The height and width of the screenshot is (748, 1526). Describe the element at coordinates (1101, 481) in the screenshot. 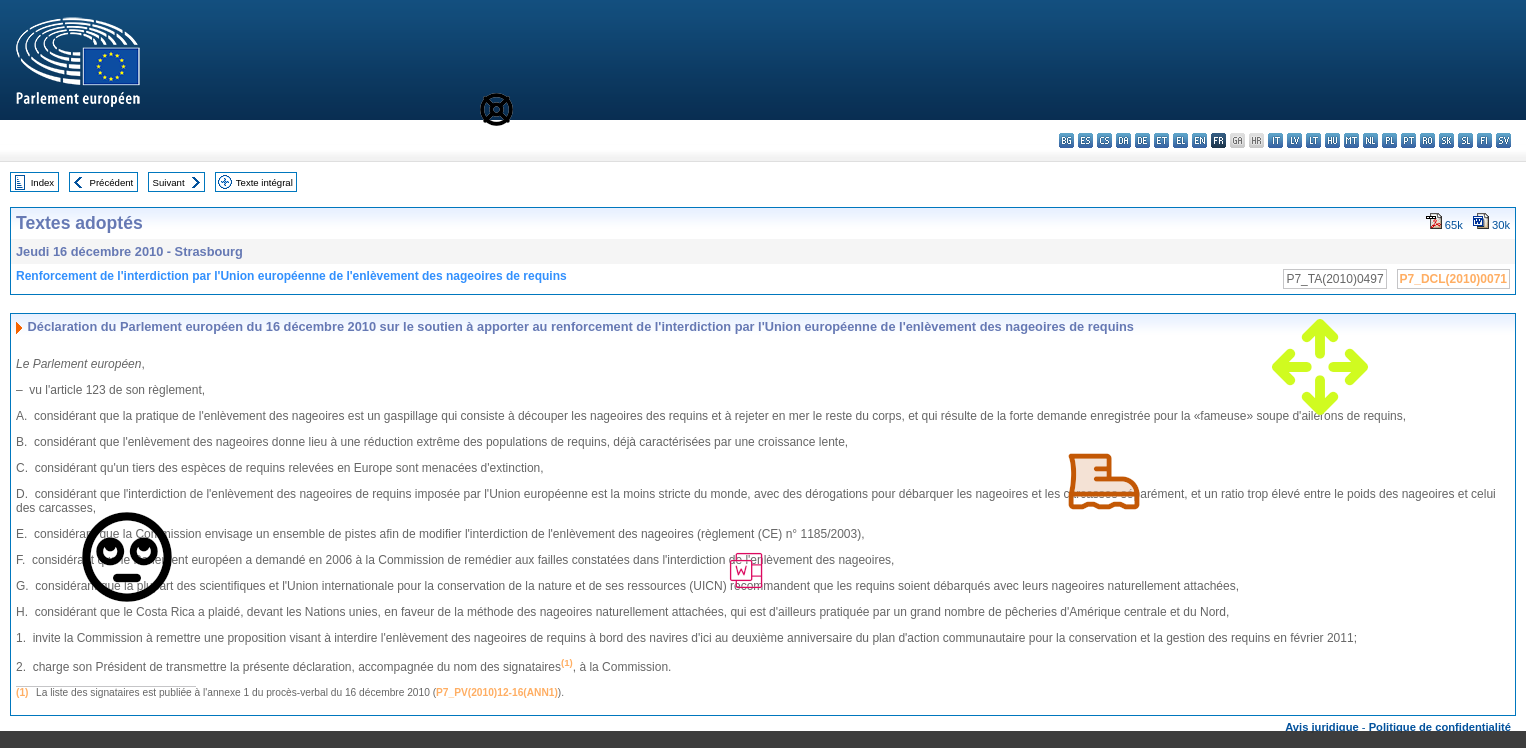

I see `footwear or shoe category` at that location.